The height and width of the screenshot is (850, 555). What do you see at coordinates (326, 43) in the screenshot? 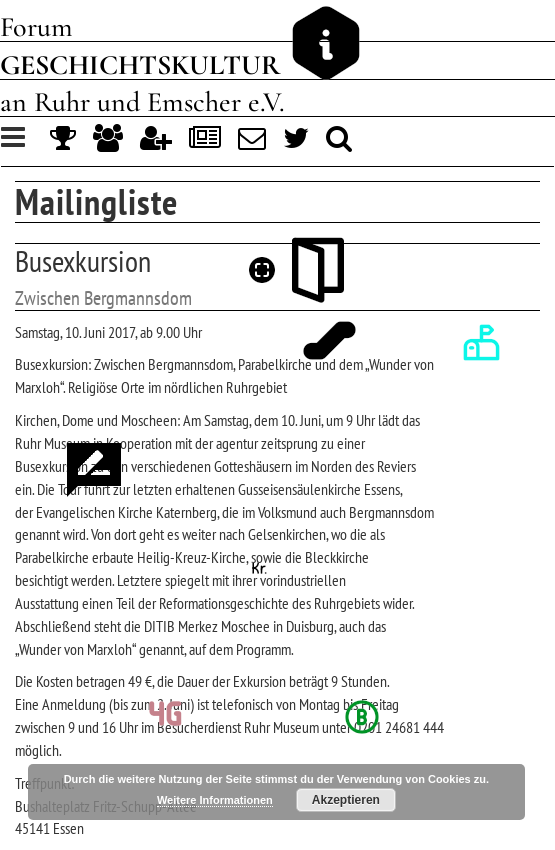
I see `view more information about this item` at bounding box center [326, 43].